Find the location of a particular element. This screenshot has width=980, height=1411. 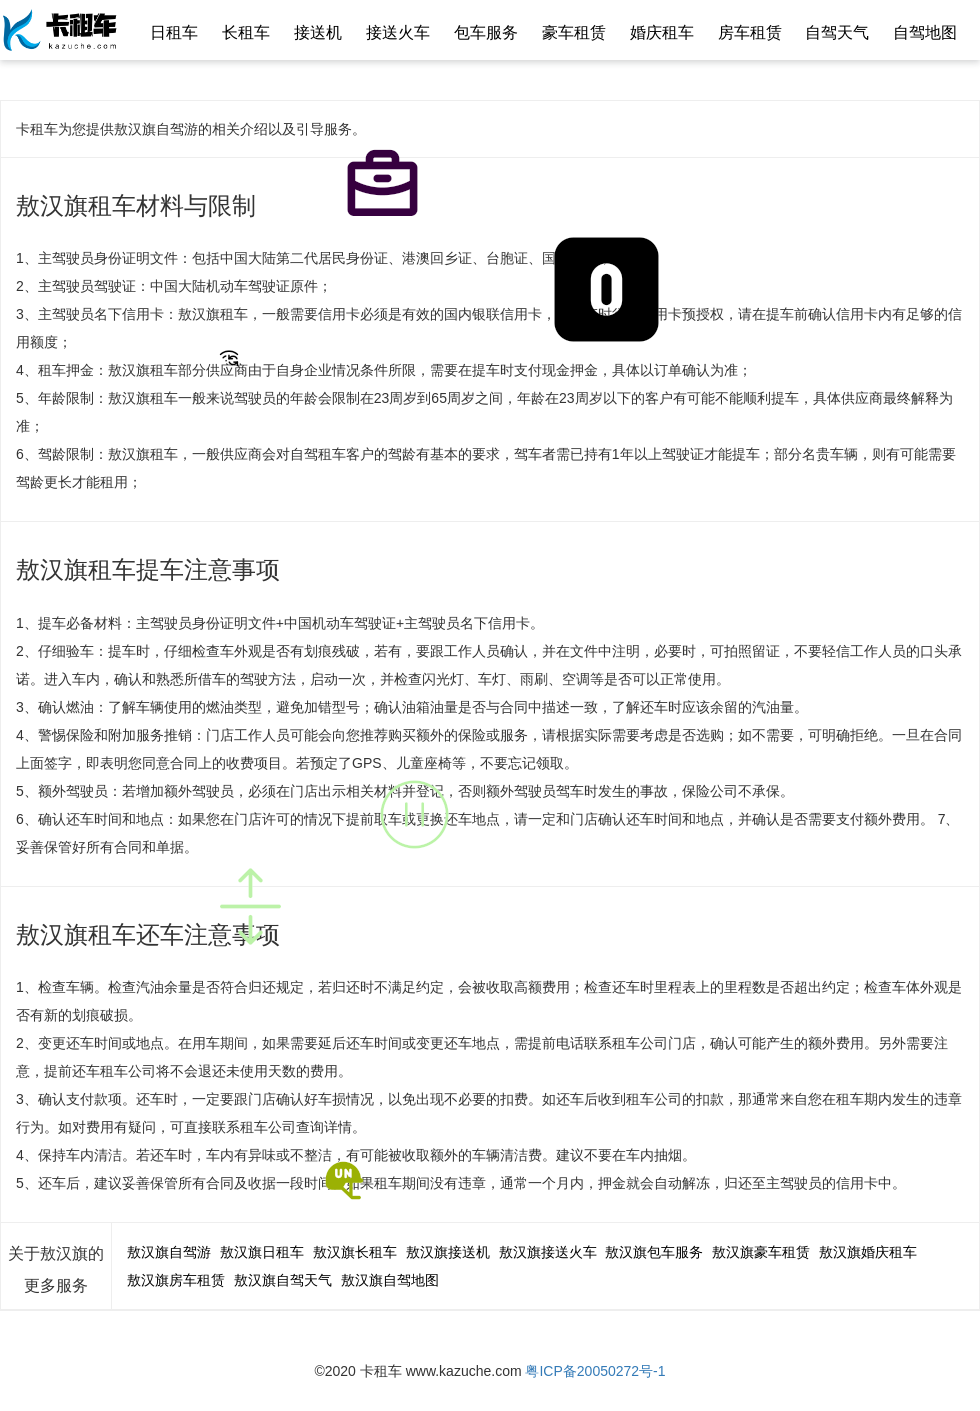

access work or business-related content is located at coordinates (382, 187).